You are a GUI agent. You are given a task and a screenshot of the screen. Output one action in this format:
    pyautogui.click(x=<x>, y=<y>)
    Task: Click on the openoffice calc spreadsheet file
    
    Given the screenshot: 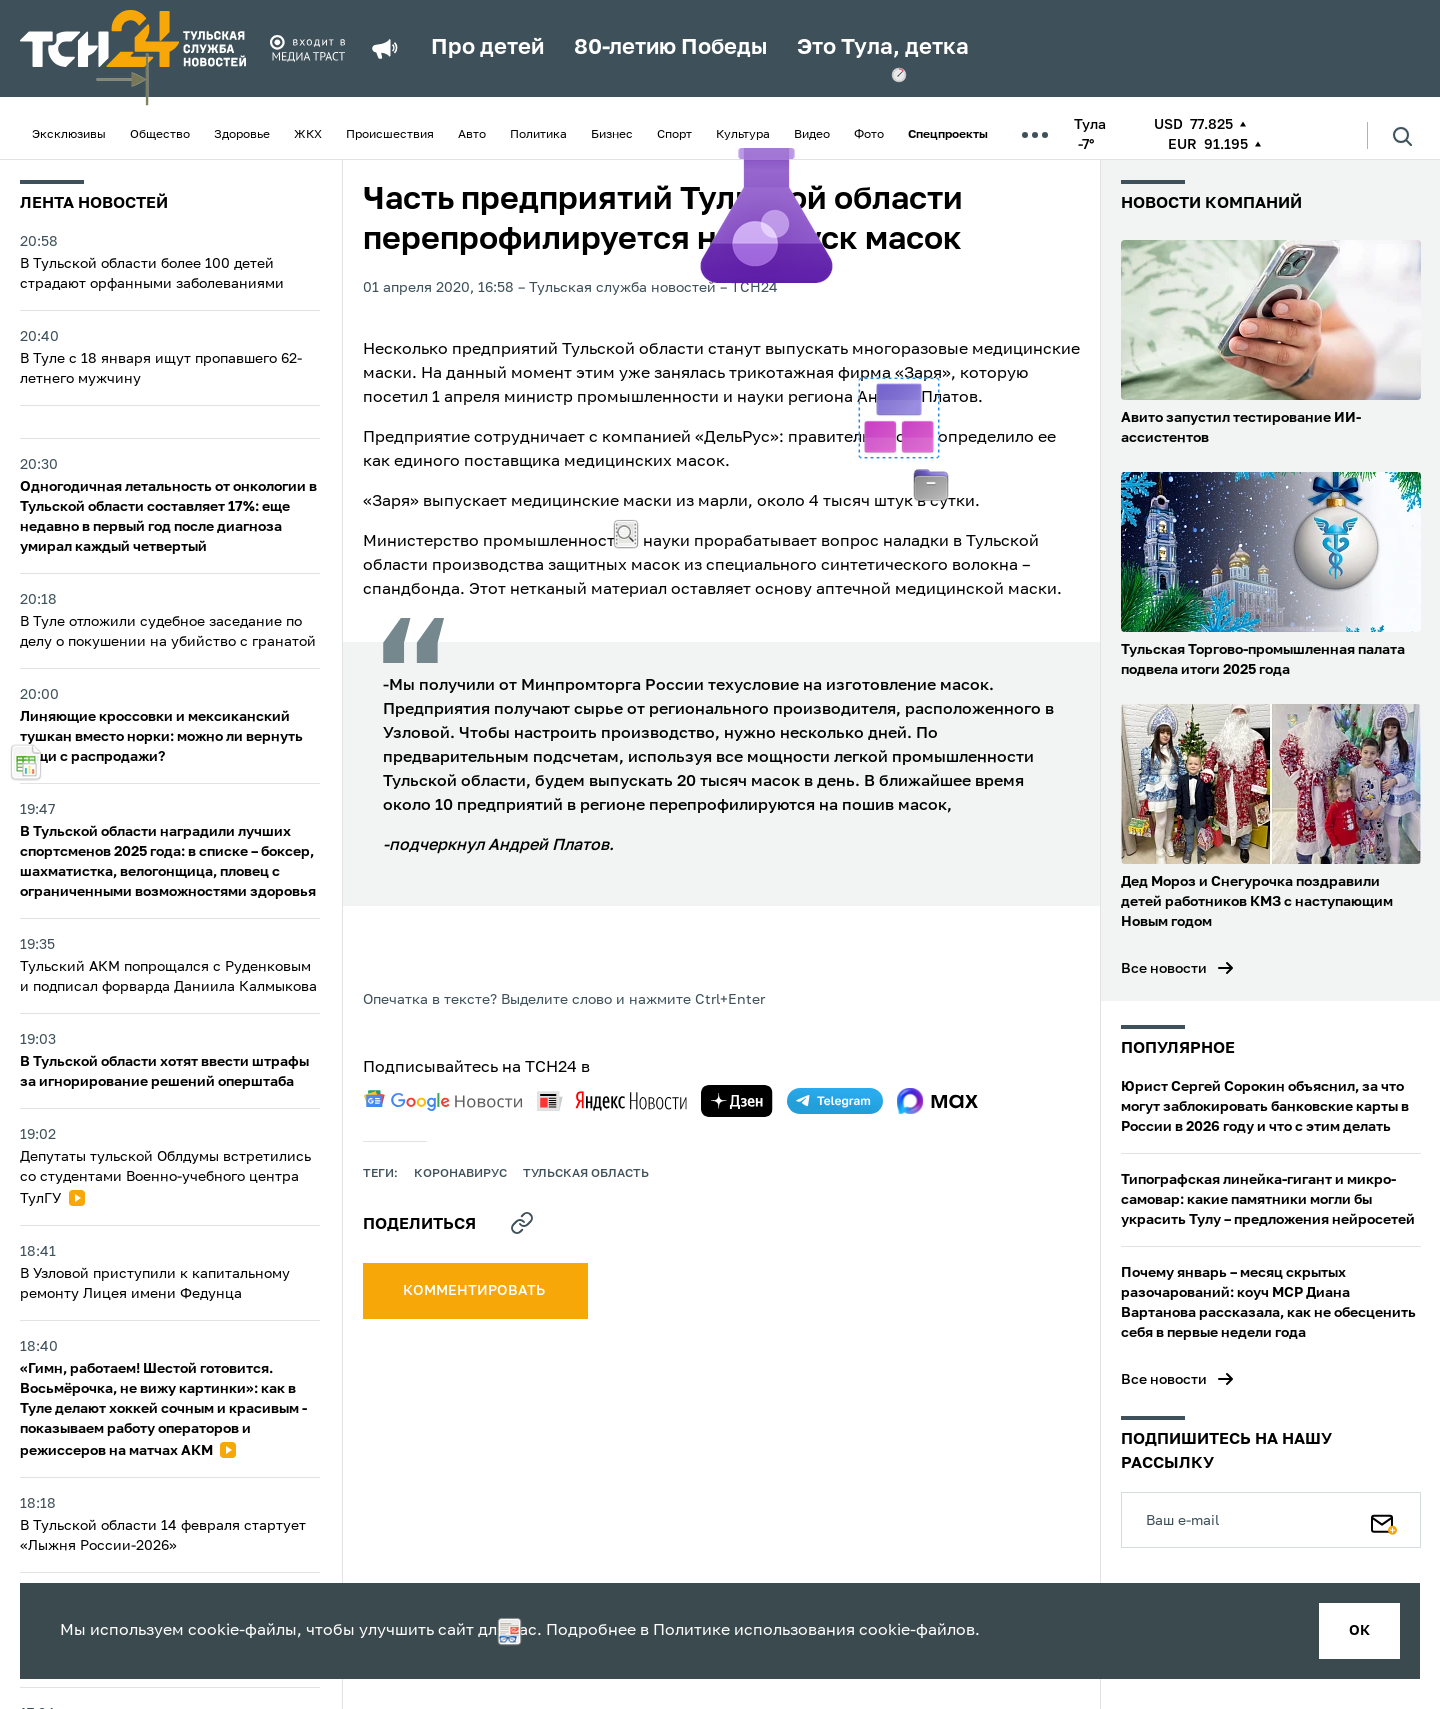 What is the action you would take?
    pyautogui.click(x=26, y=762)
    